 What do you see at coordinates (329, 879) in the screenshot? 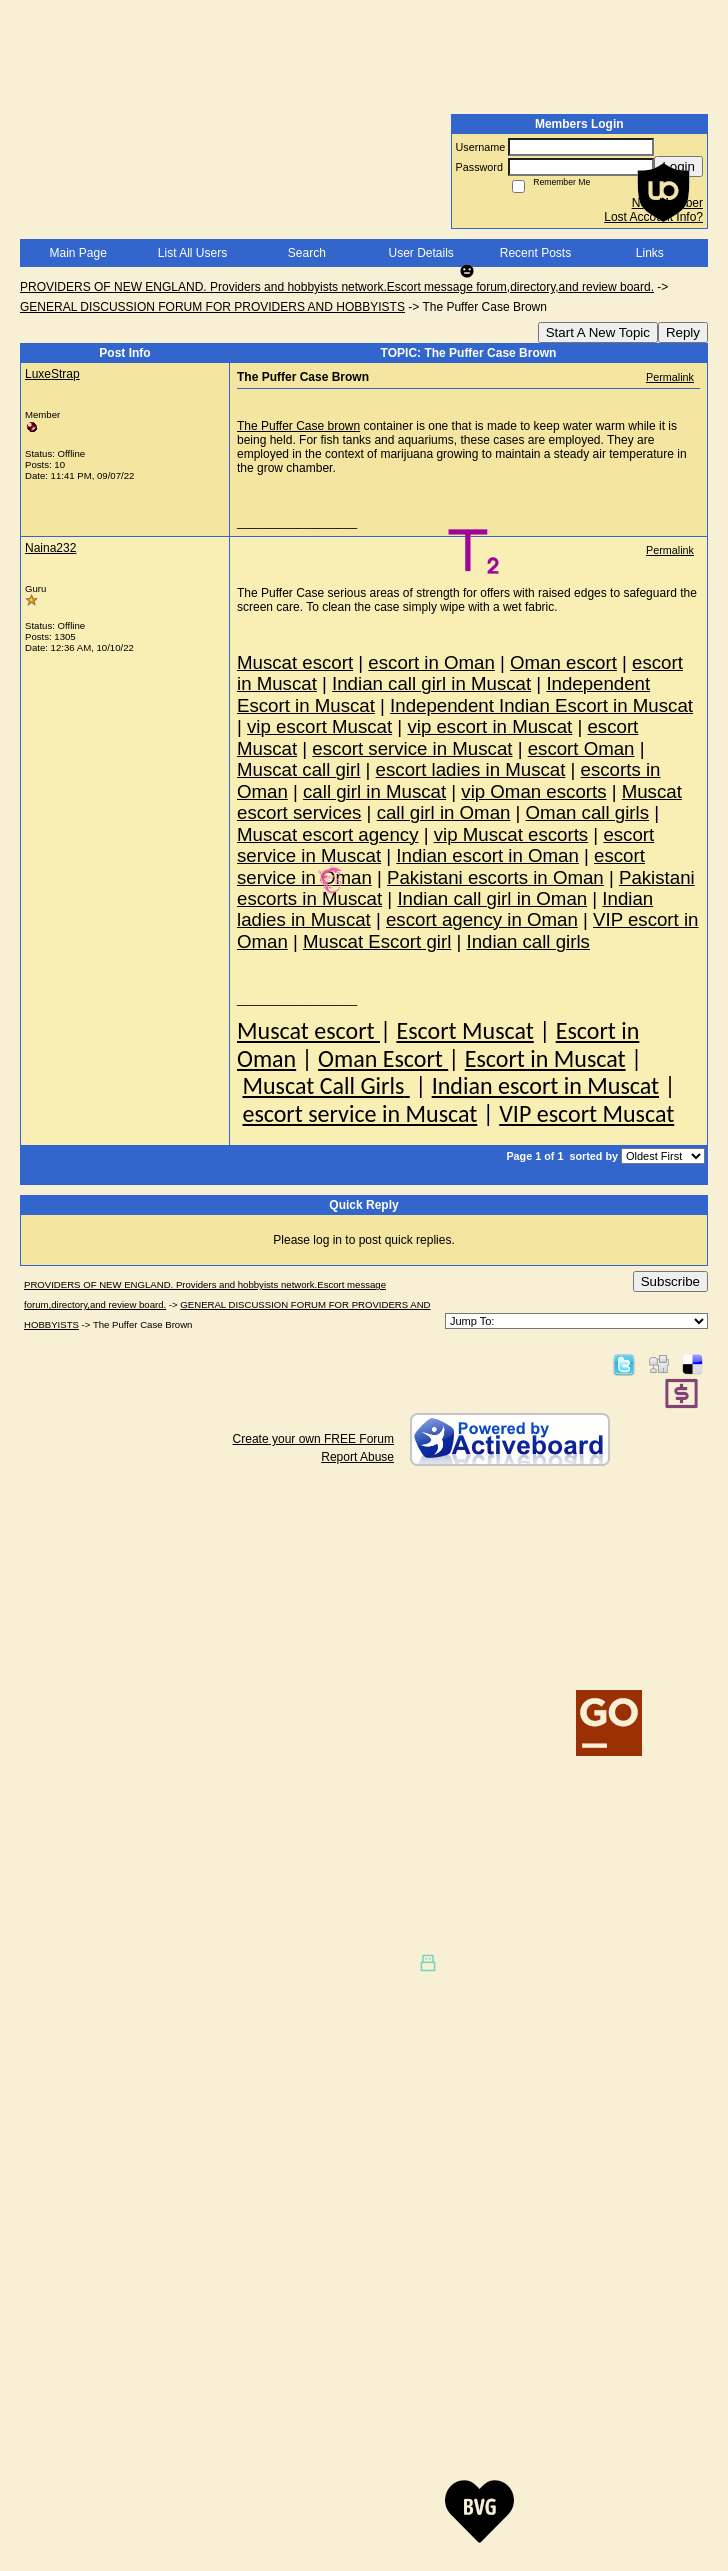
I see `MSI brand logo` at bounding box center [329, 879].